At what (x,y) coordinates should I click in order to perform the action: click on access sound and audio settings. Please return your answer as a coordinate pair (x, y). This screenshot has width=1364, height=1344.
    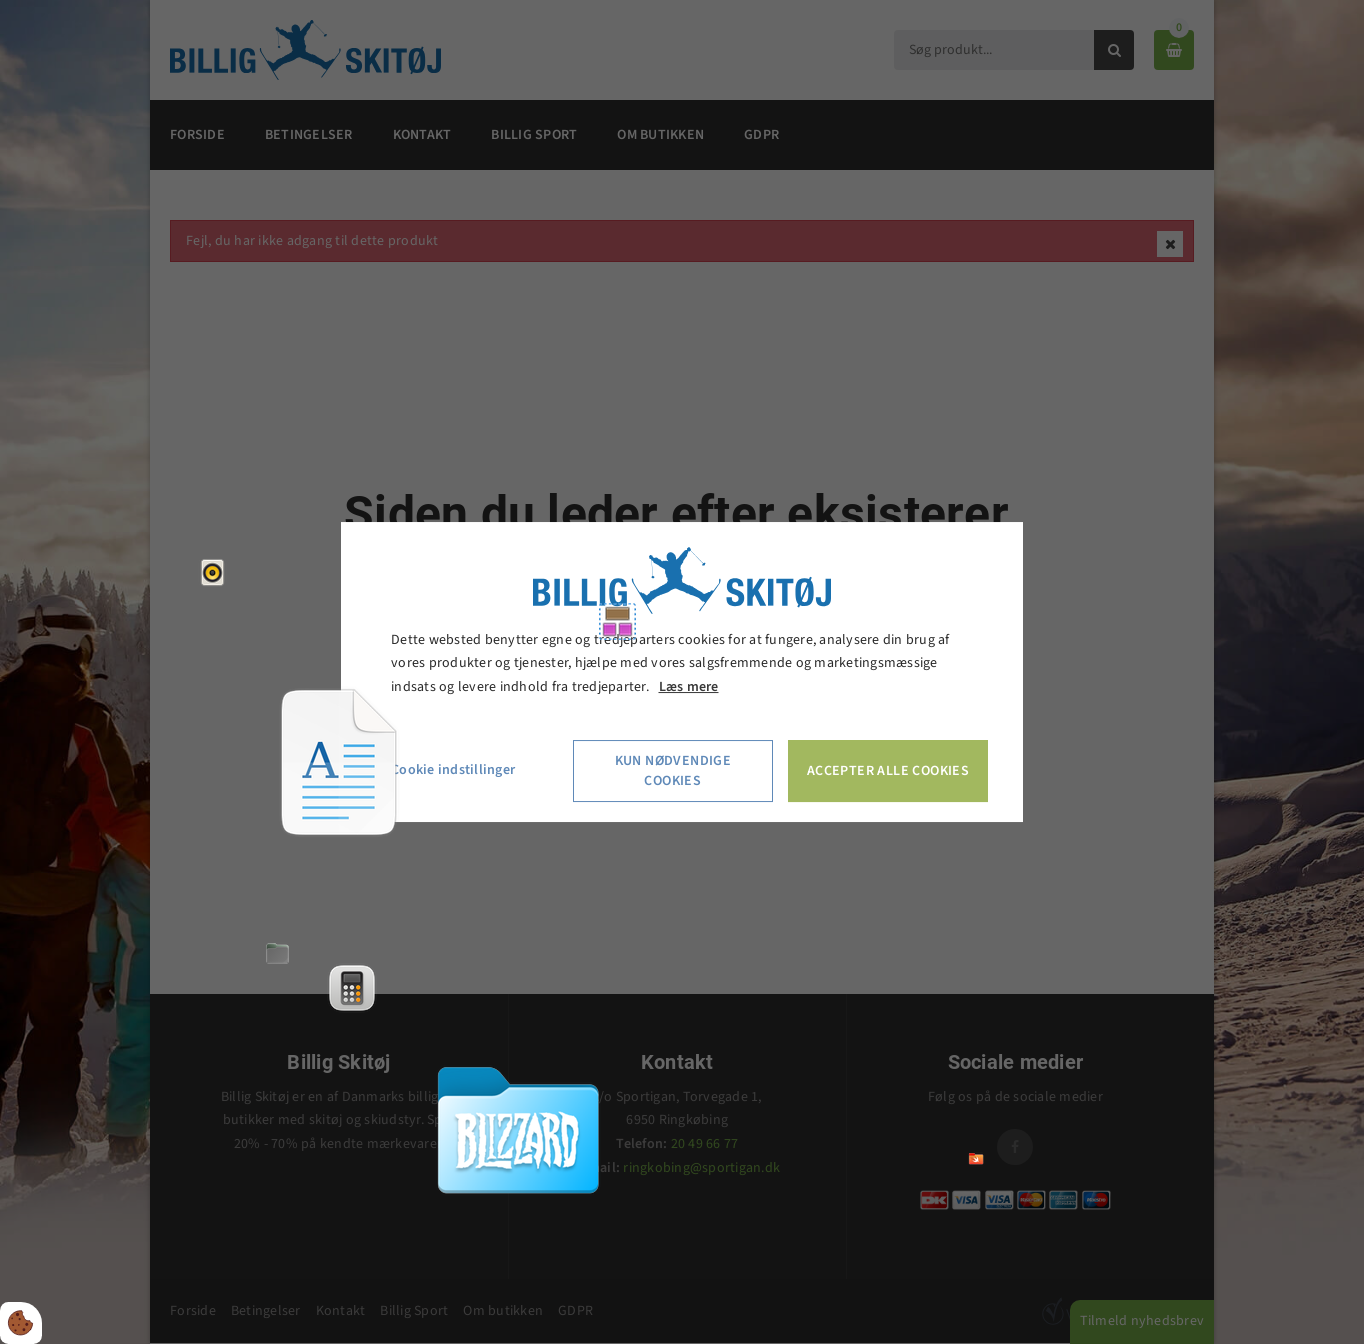
    Looking at the image, I should click on (212, 572).